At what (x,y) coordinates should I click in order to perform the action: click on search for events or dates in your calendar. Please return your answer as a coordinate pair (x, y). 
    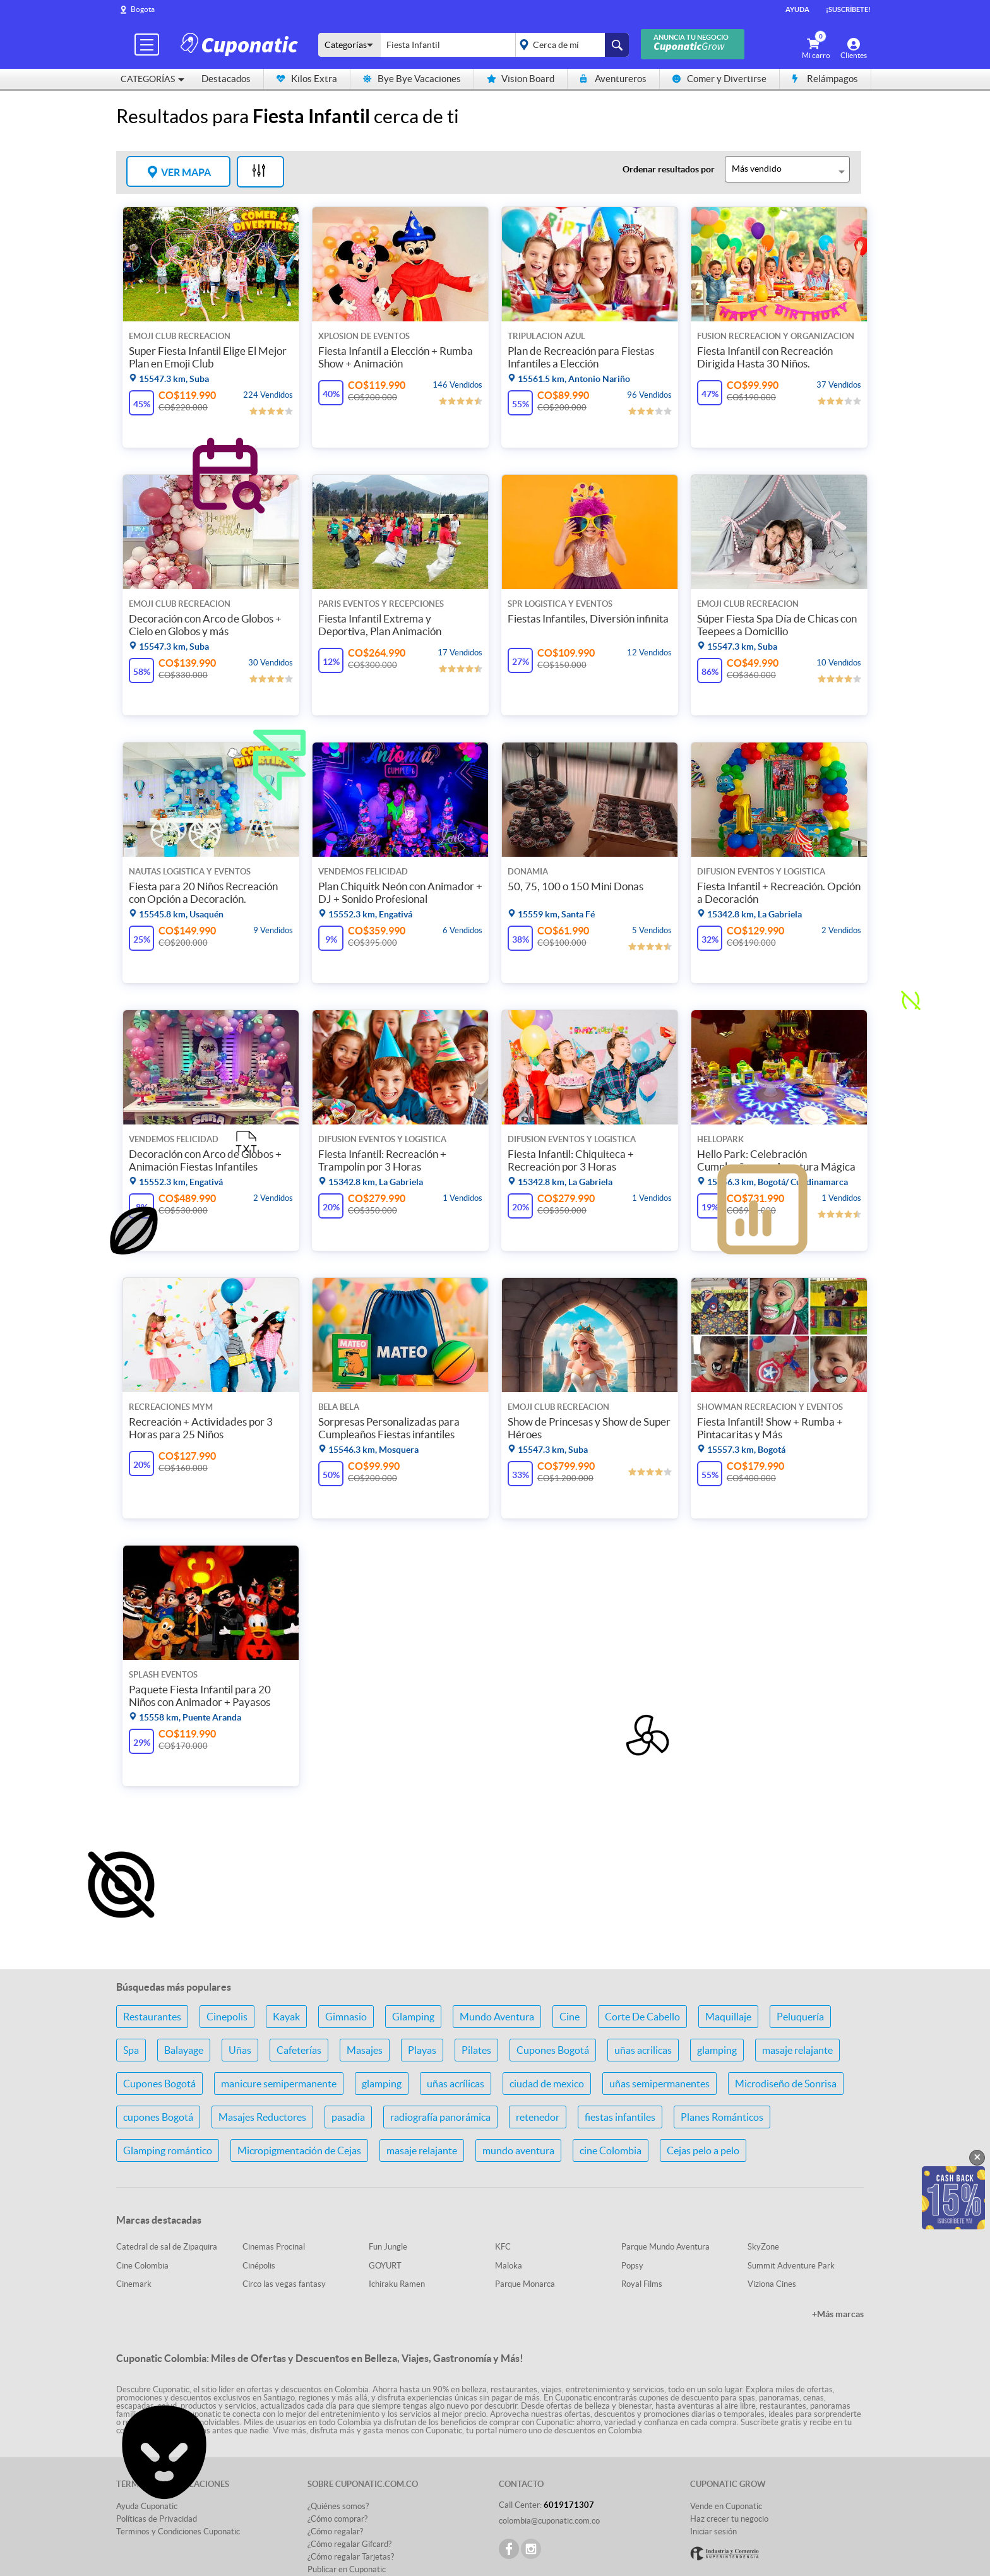
    Looking at the image, I should click on (225, 474).